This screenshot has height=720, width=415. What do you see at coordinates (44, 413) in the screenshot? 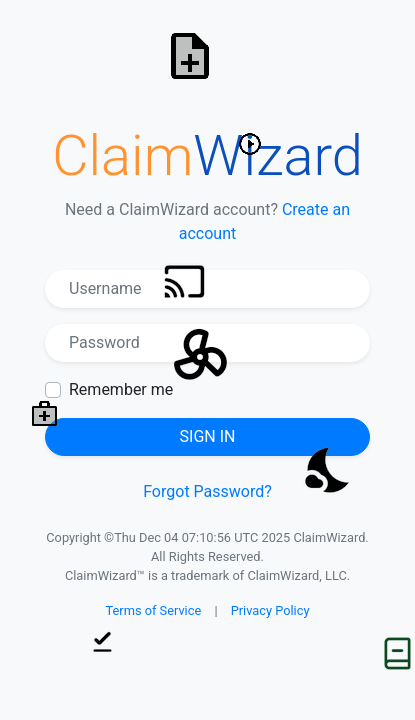
I see `access medical services or healthcare information` at bounding box center [44, 413].